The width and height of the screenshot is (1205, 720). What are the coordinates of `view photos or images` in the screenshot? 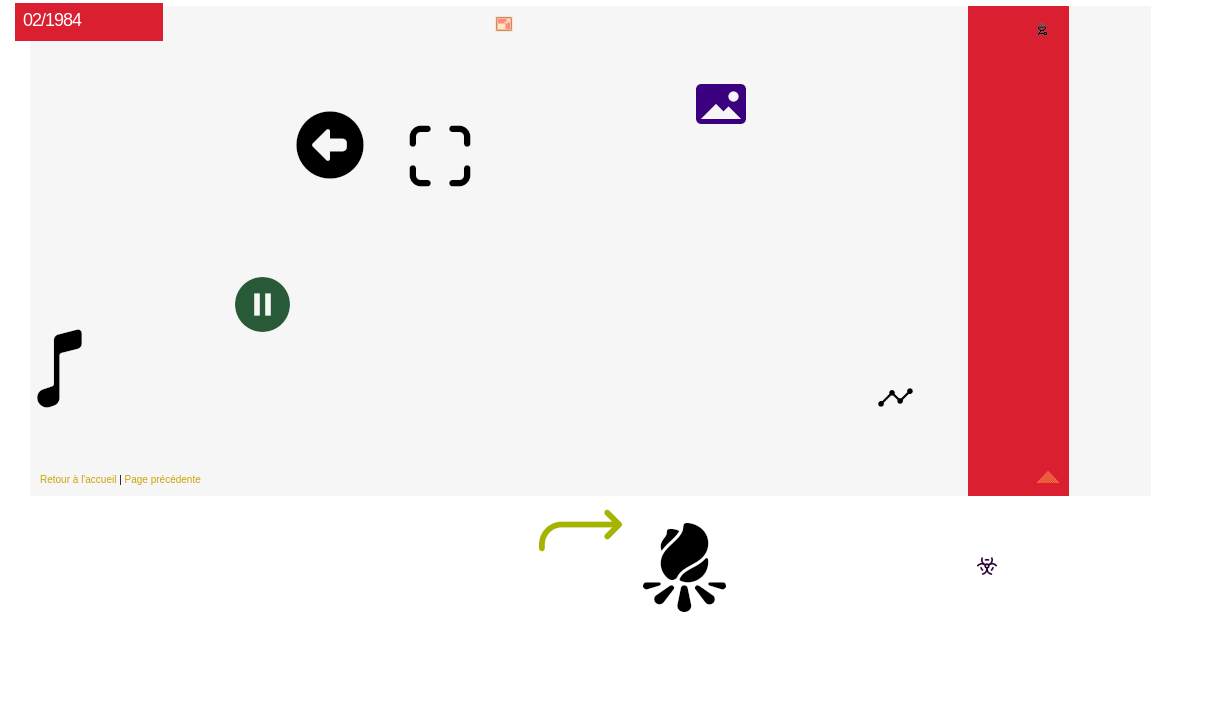 It's located at (721, 104).